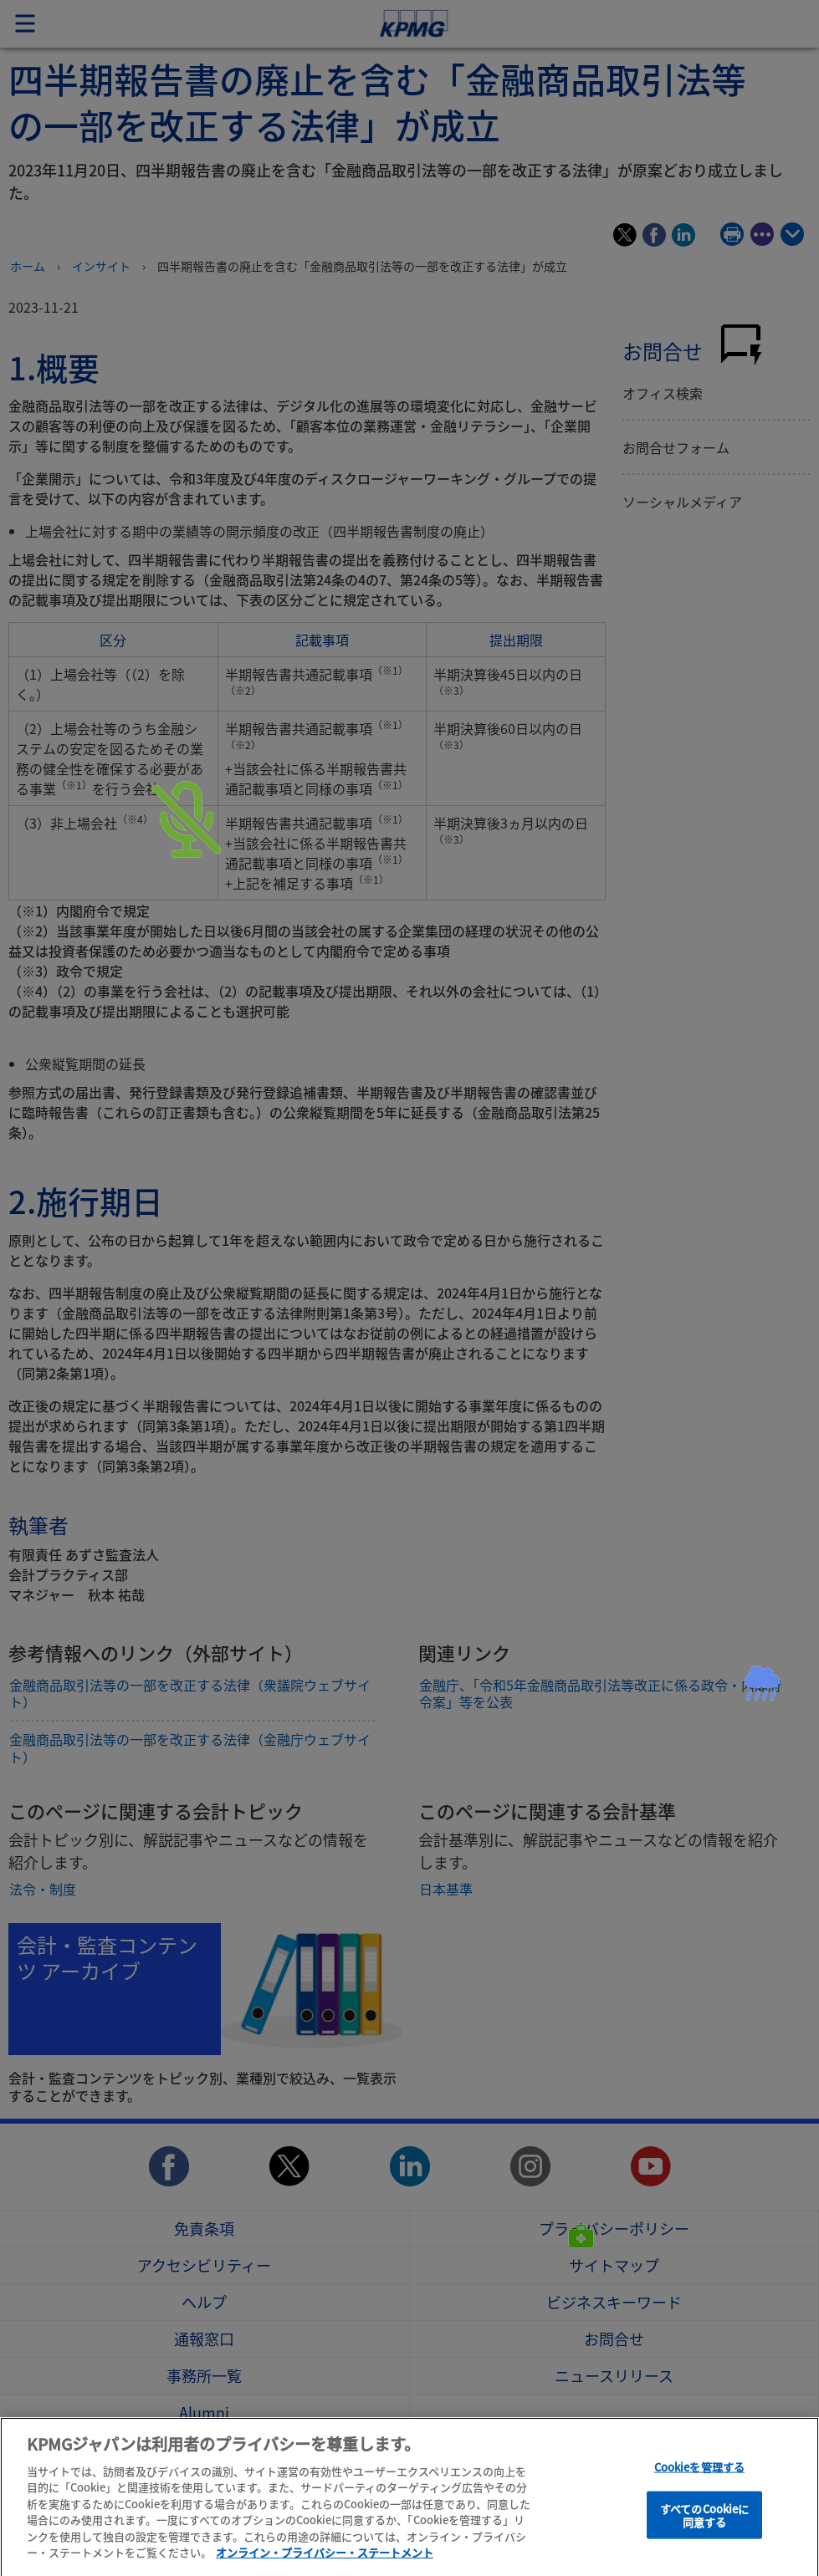 The image size is (819, 2576). What do you see at coordinates (187, 819) in the screenshot?
I see `mute your microphone` at bounding box center [187, 819].